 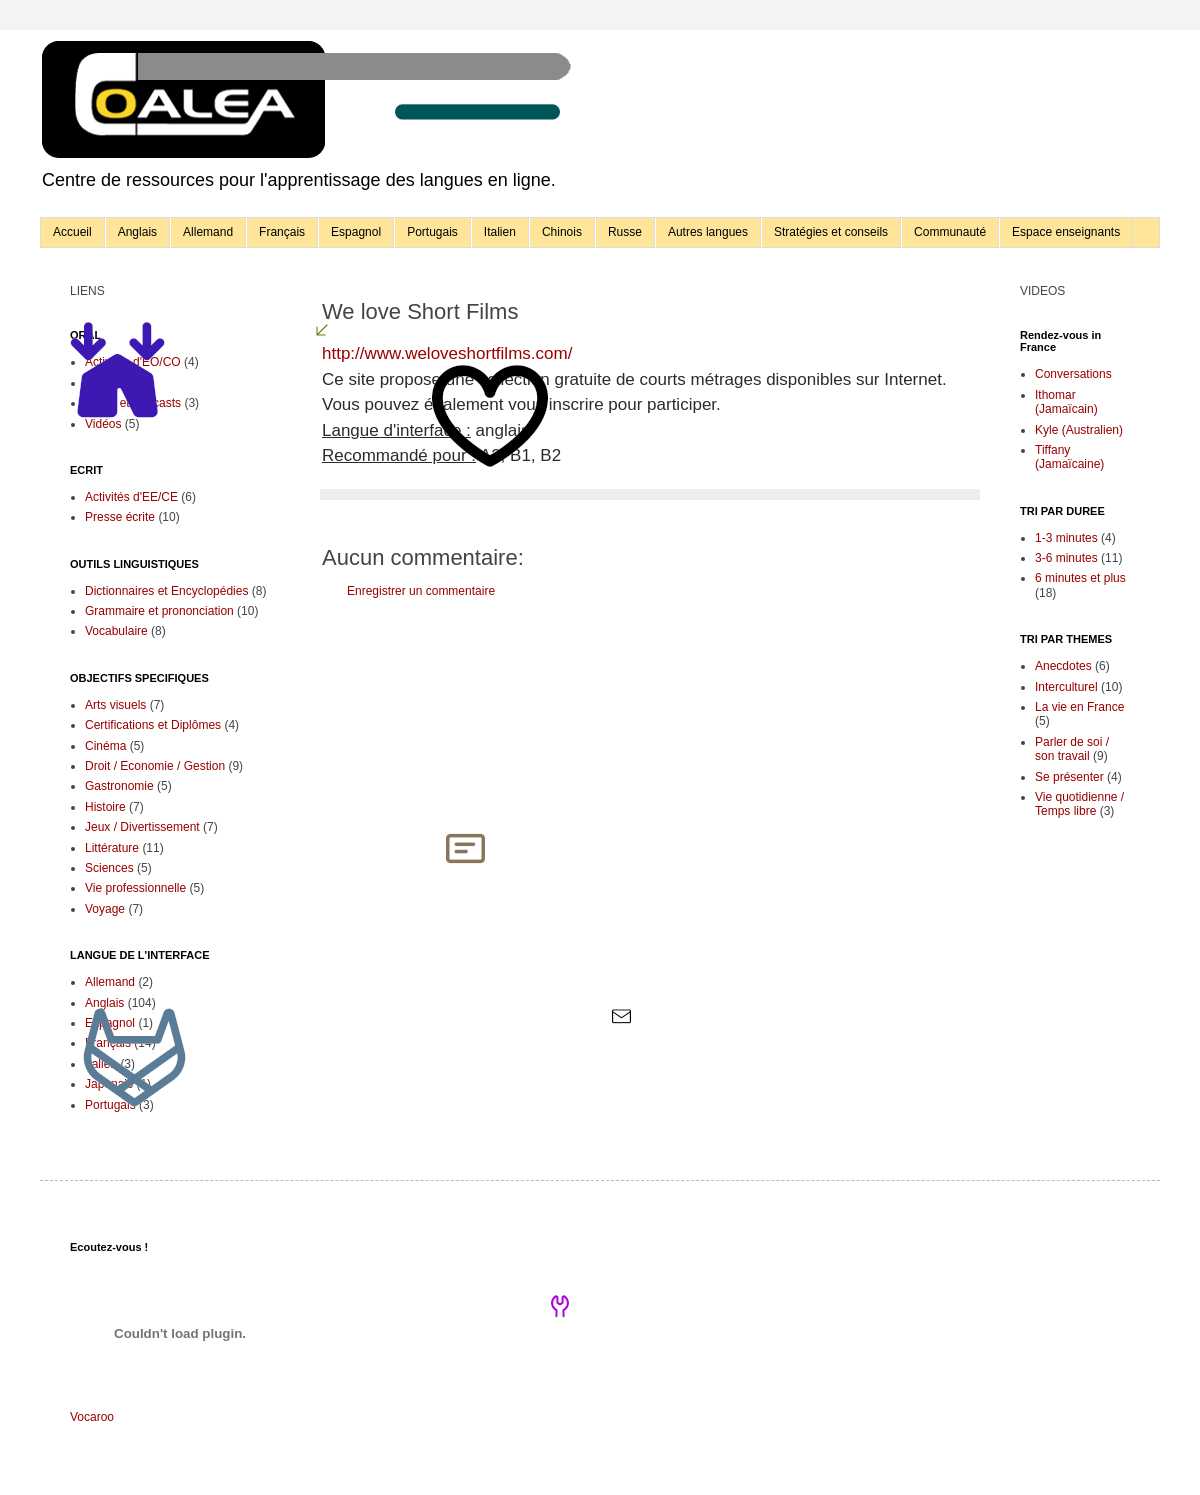 What do you see at coordinates (621, 1016) in the screenshot?
I see `open your inbox` at bounding box center [621, 1016].